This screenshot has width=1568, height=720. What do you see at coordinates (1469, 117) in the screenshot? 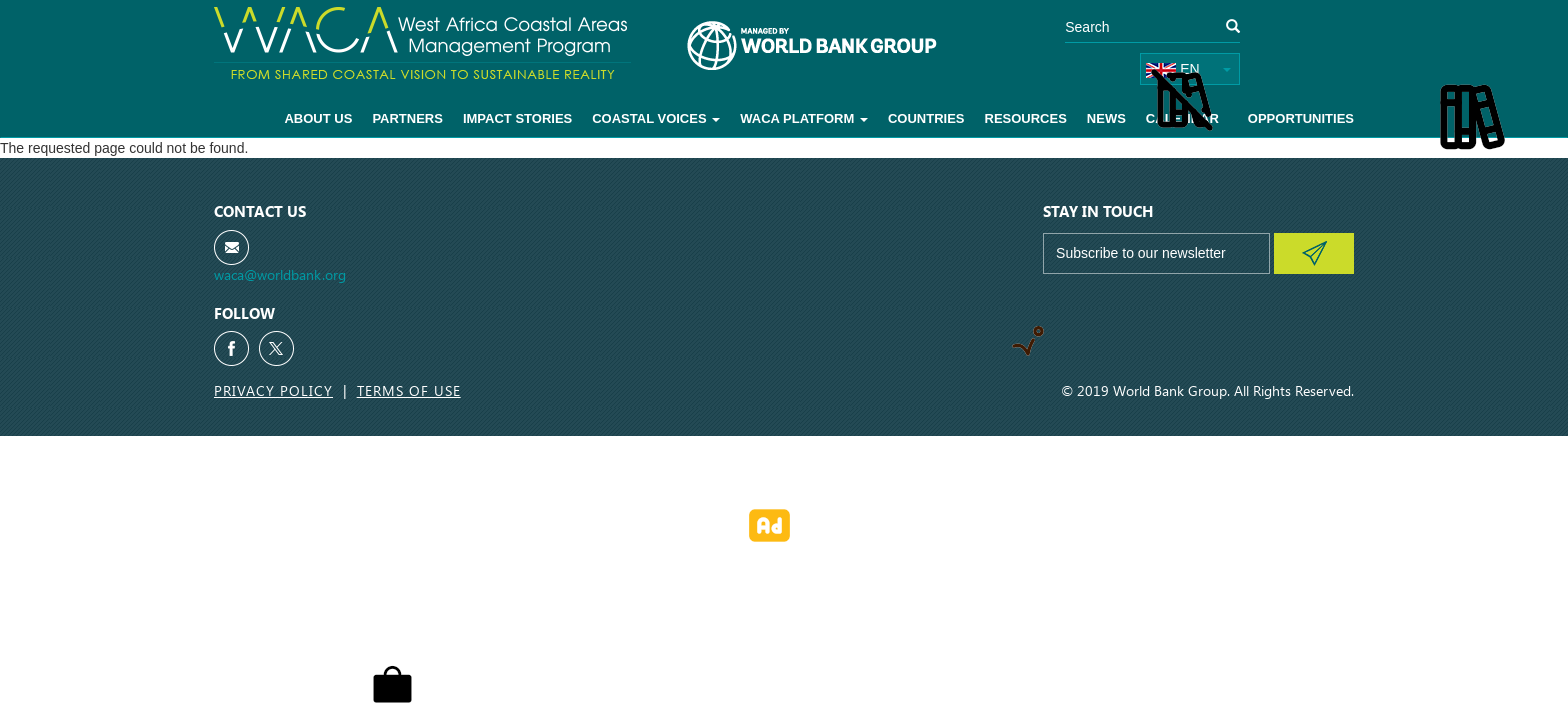
I see `access your library or book collection` at bounding box center [1469, 117].